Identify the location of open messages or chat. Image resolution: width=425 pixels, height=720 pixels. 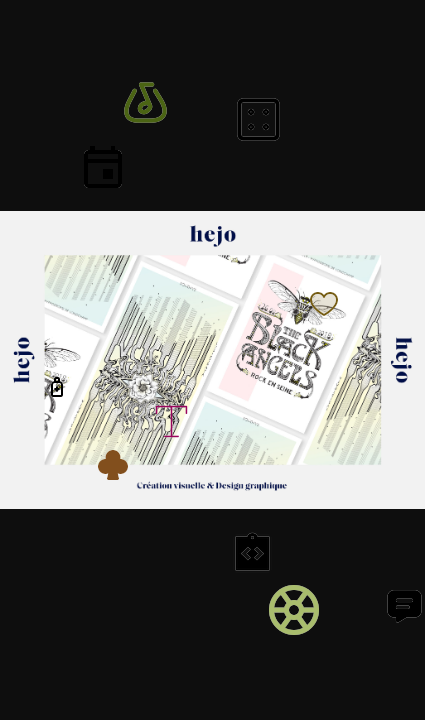
(404, 605).